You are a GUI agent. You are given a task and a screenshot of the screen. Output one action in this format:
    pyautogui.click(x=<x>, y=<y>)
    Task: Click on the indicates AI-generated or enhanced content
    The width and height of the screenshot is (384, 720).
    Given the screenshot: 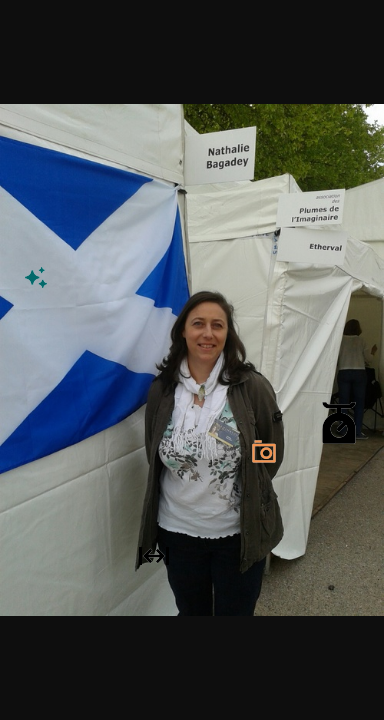 What is the action you would take?
    pyautogui.click(x=36, y=277)
    